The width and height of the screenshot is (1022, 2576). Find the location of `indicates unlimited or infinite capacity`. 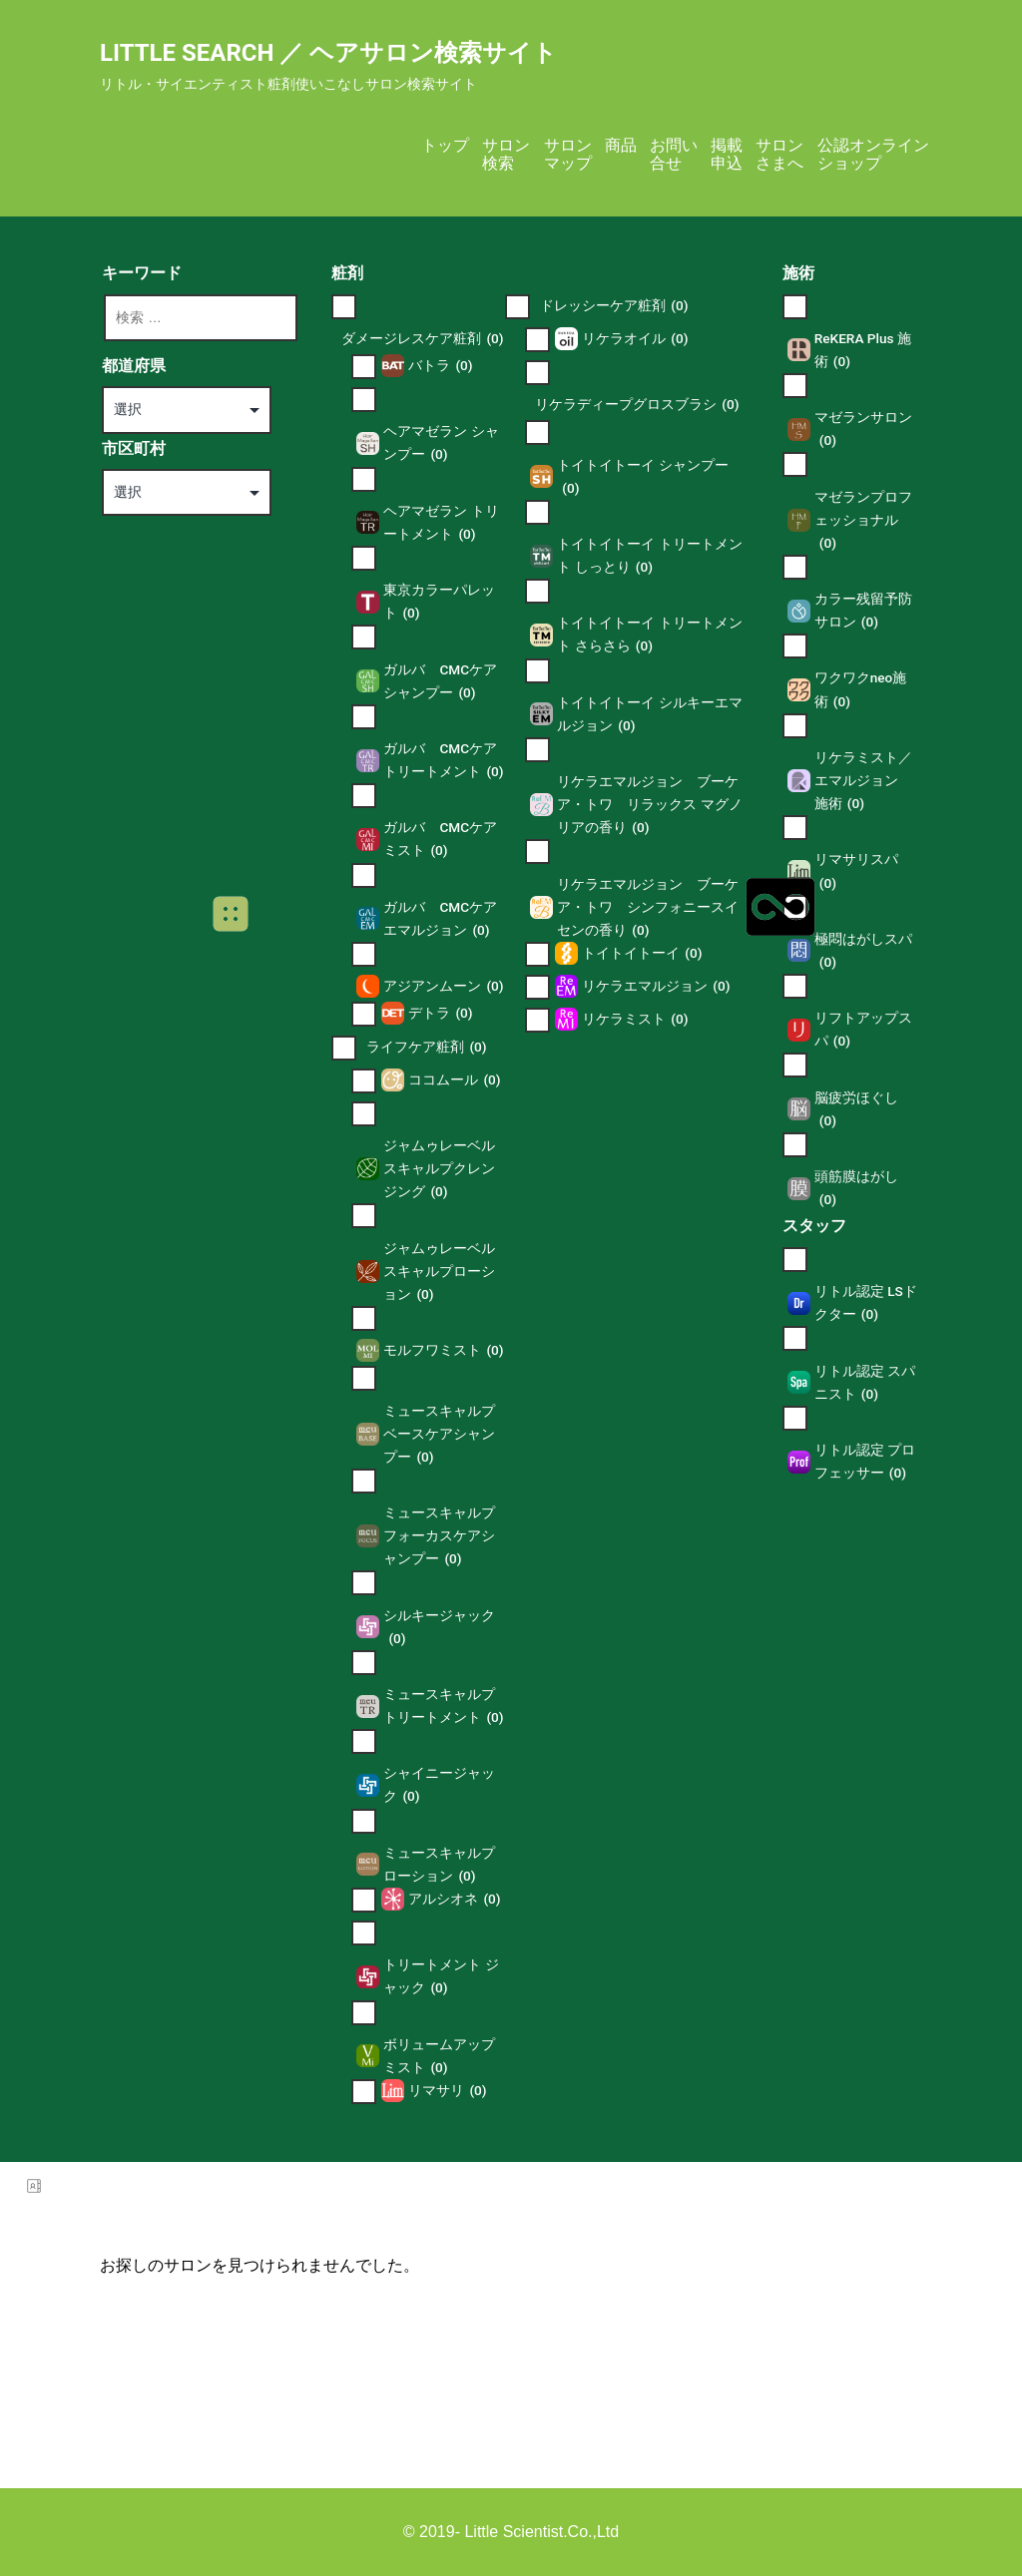

indicates unlimited or infinite capacity is located at coordinates (780, 907).